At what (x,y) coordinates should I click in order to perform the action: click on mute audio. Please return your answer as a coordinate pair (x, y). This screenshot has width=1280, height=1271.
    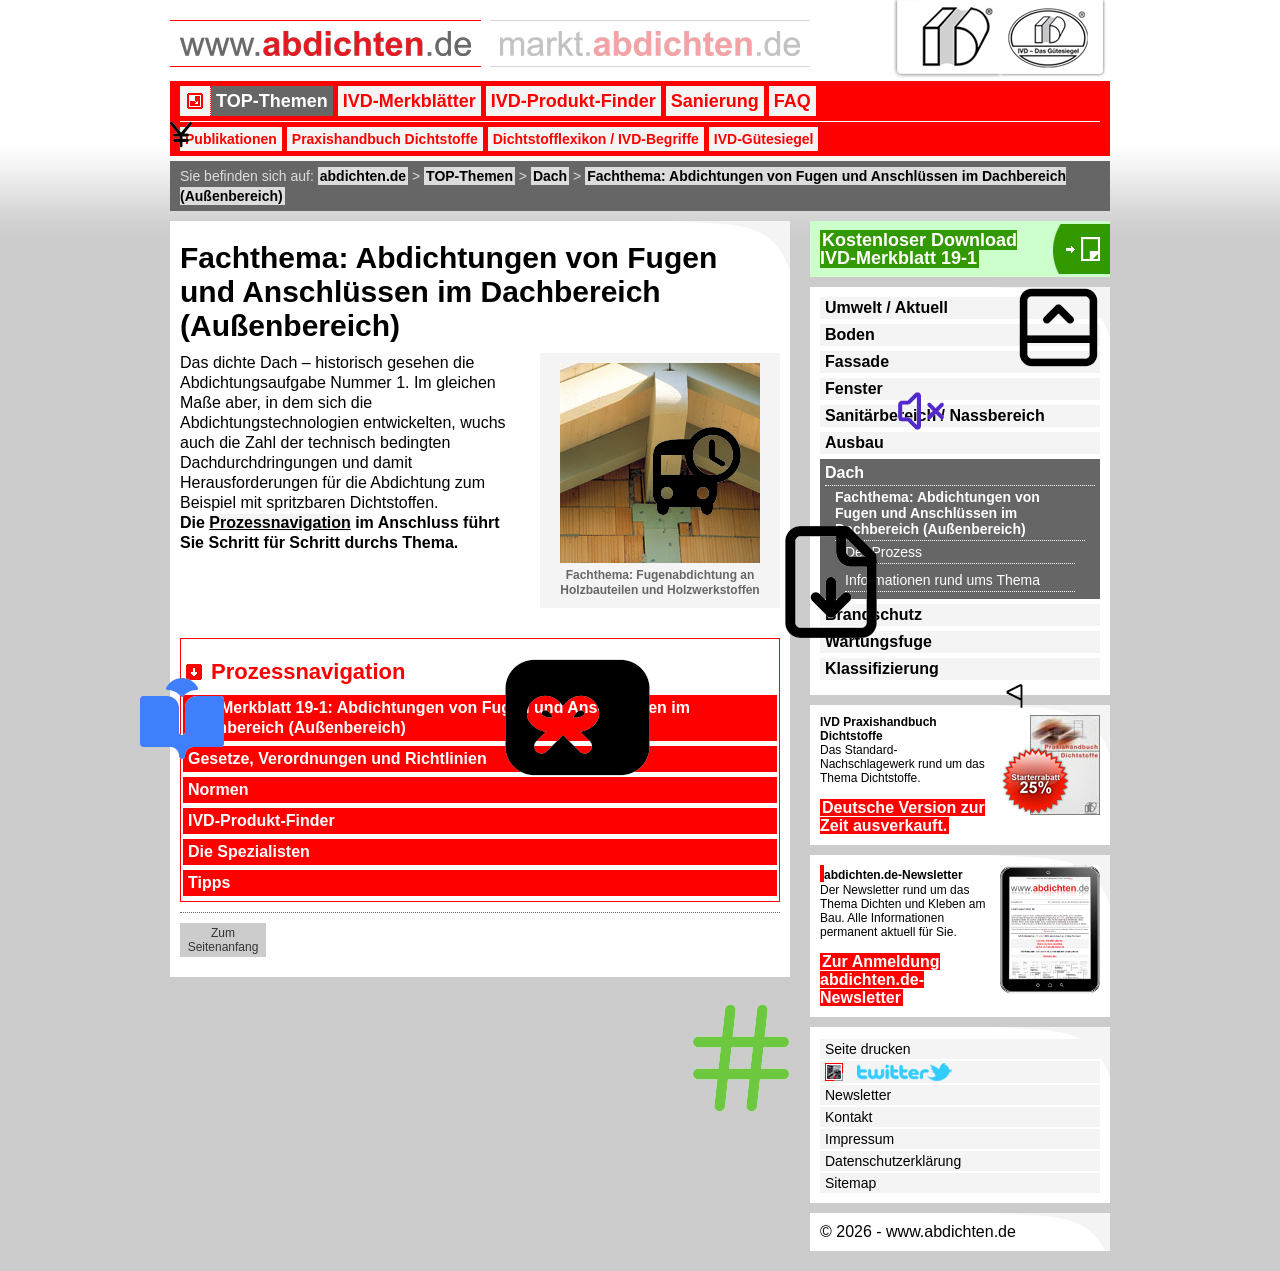
    Looking at the image, I should click on (921, 411).